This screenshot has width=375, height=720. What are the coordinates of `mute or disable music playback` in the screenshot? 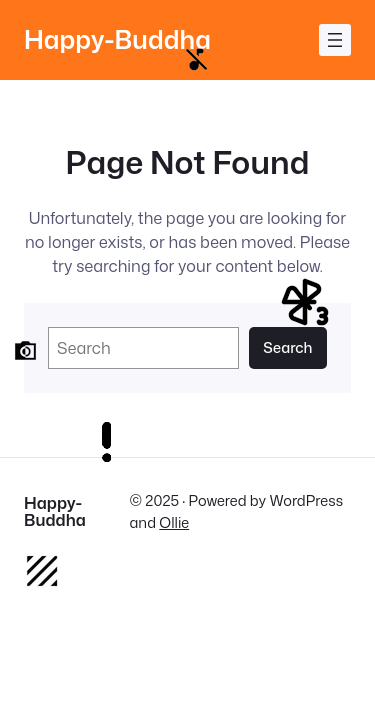 It's located at (196, 59).